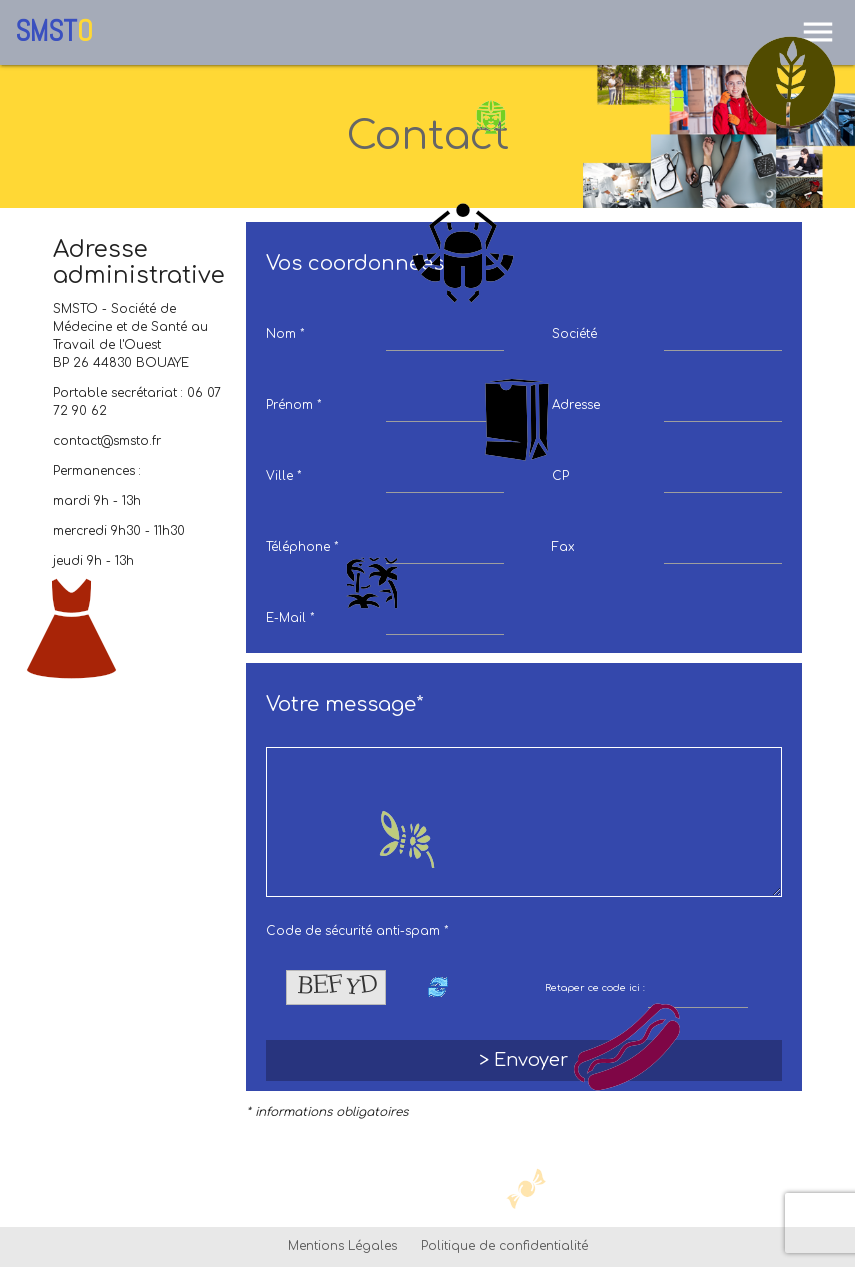 The height and width of the screenshot is (1267, 855). I want to click on select cleopatra character or avatar, so click(491, 117).